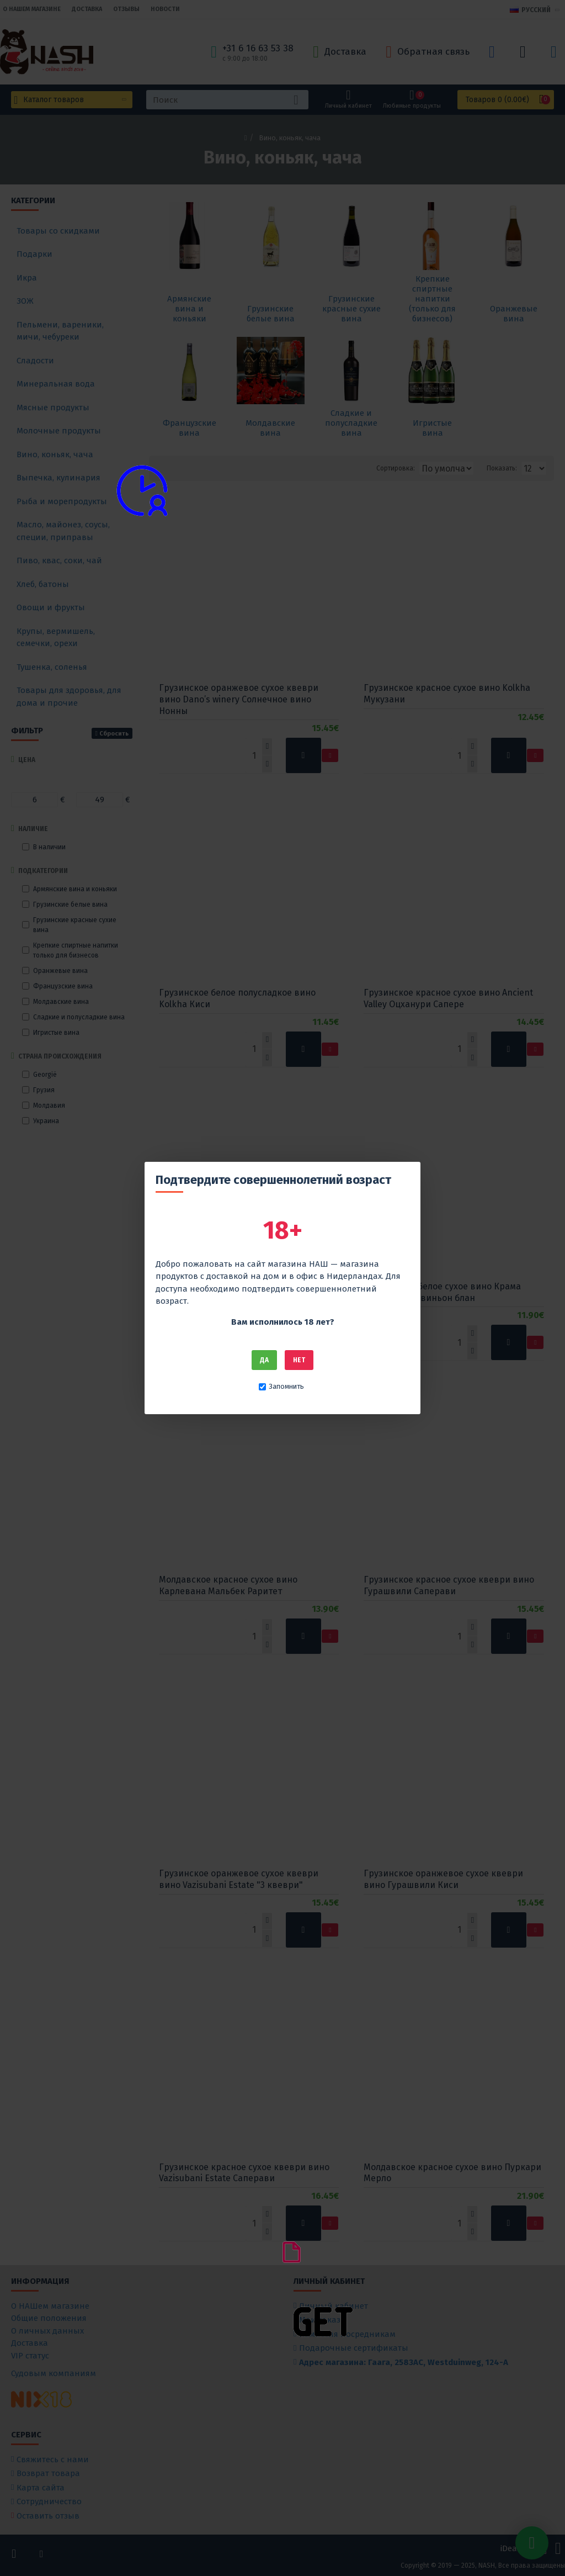 This screenshot has height=2576, width=565. Describe the element at coordinates (323, 2321) in the screenshot. I see `indicates an HTTP GET request method` at that location.